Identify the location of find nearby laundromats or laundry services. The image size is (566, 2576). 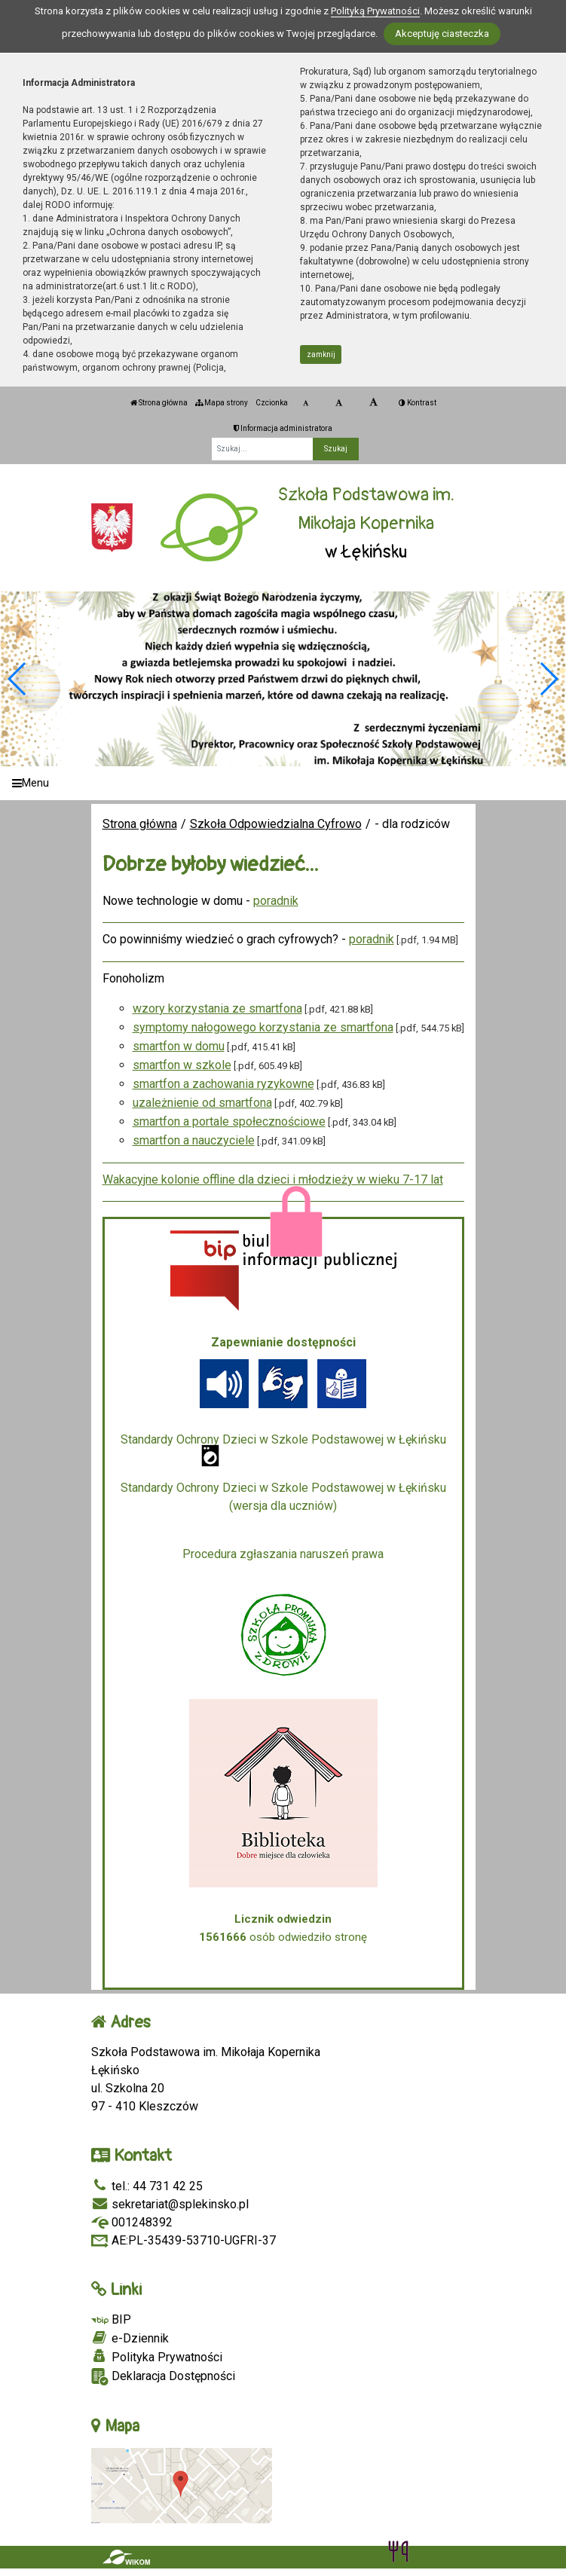
(210, 1456).